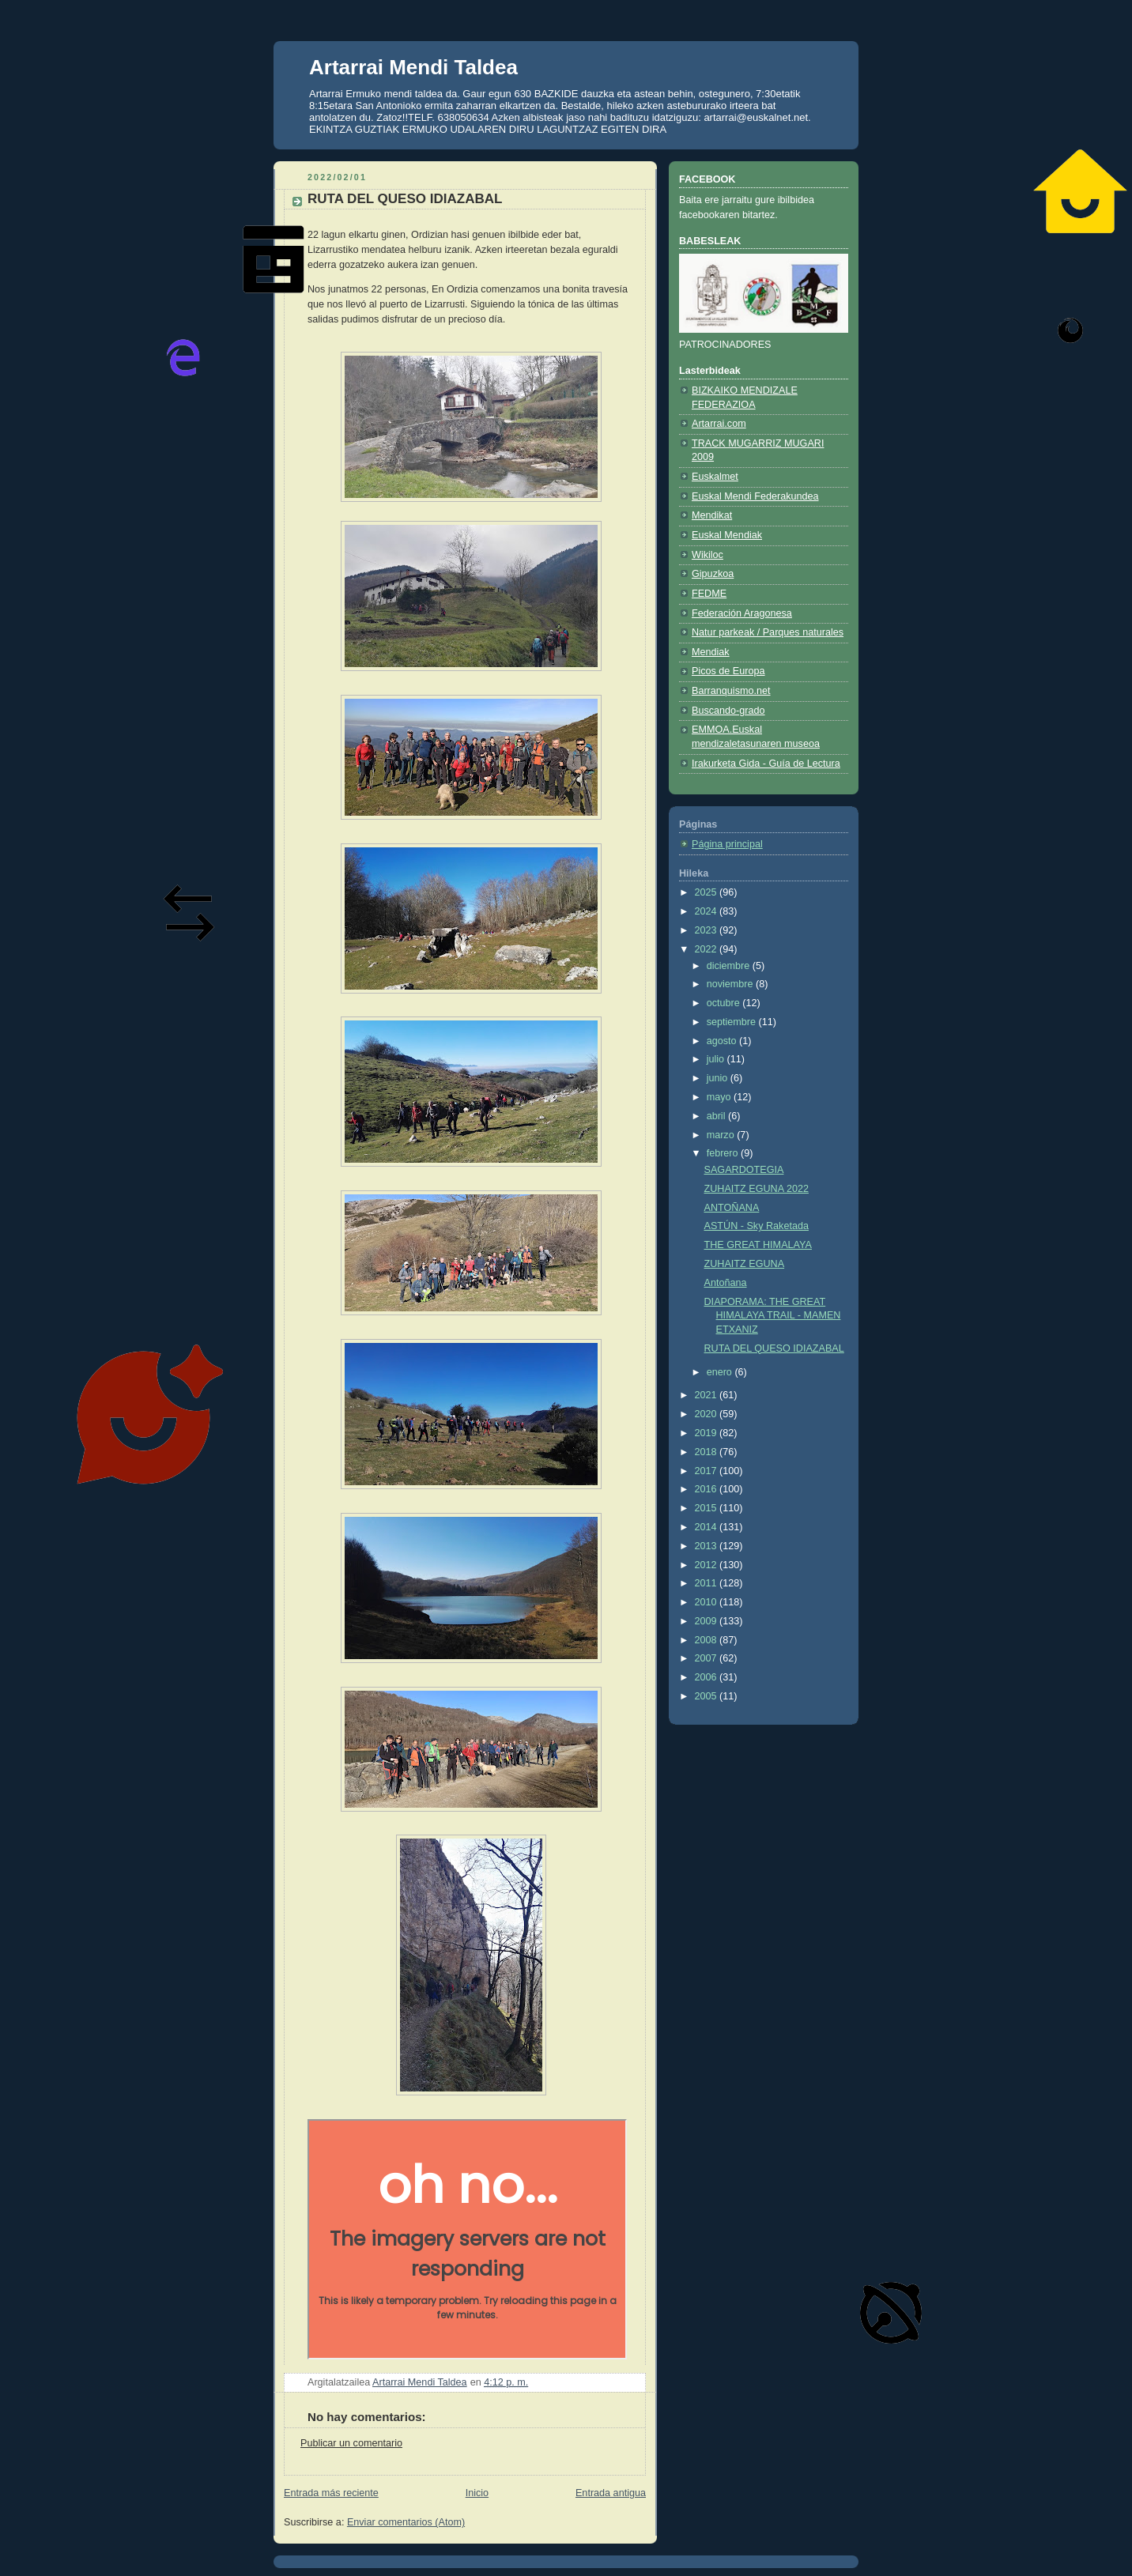  What do you see at coordinates (189, 913) in the screenshot?
I see `swap or exchange items` at bounding box center [189, 913].